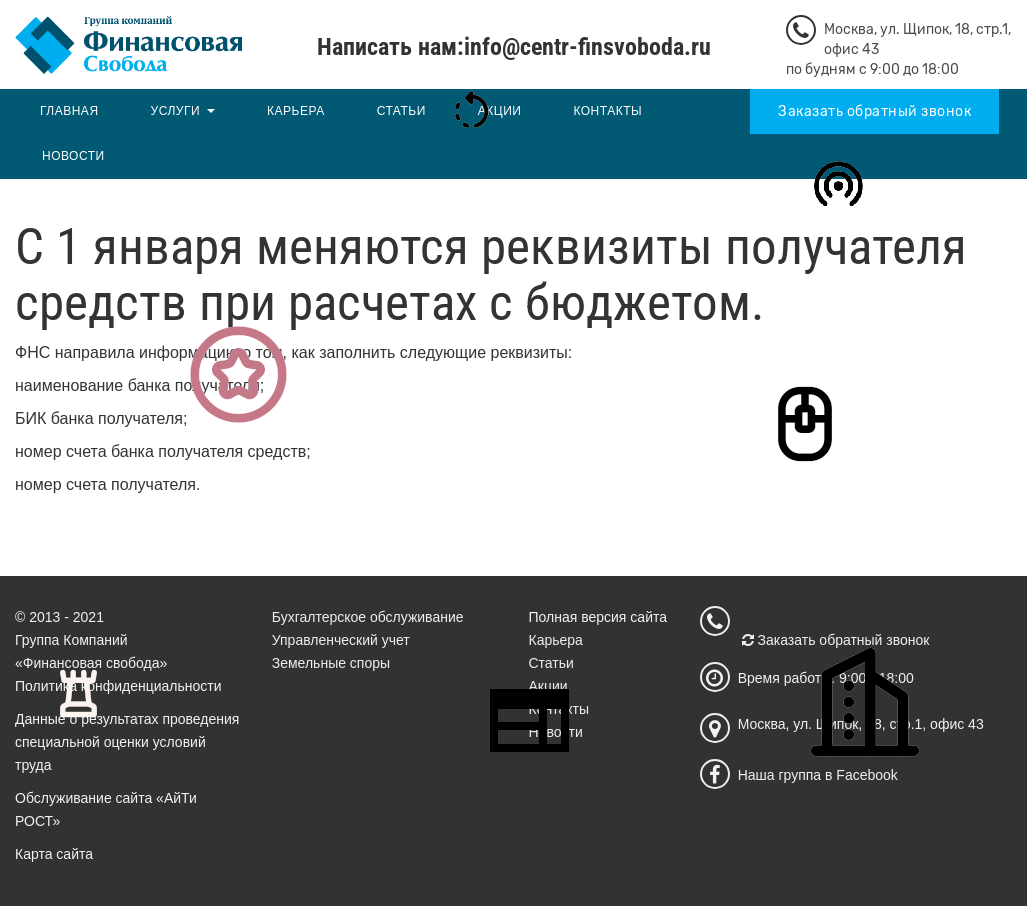 This screenshot has width=1027, height=906. Describe the element at coordinates (78, 693) in the screenshot. I see `play chess or access chess game` at that location.